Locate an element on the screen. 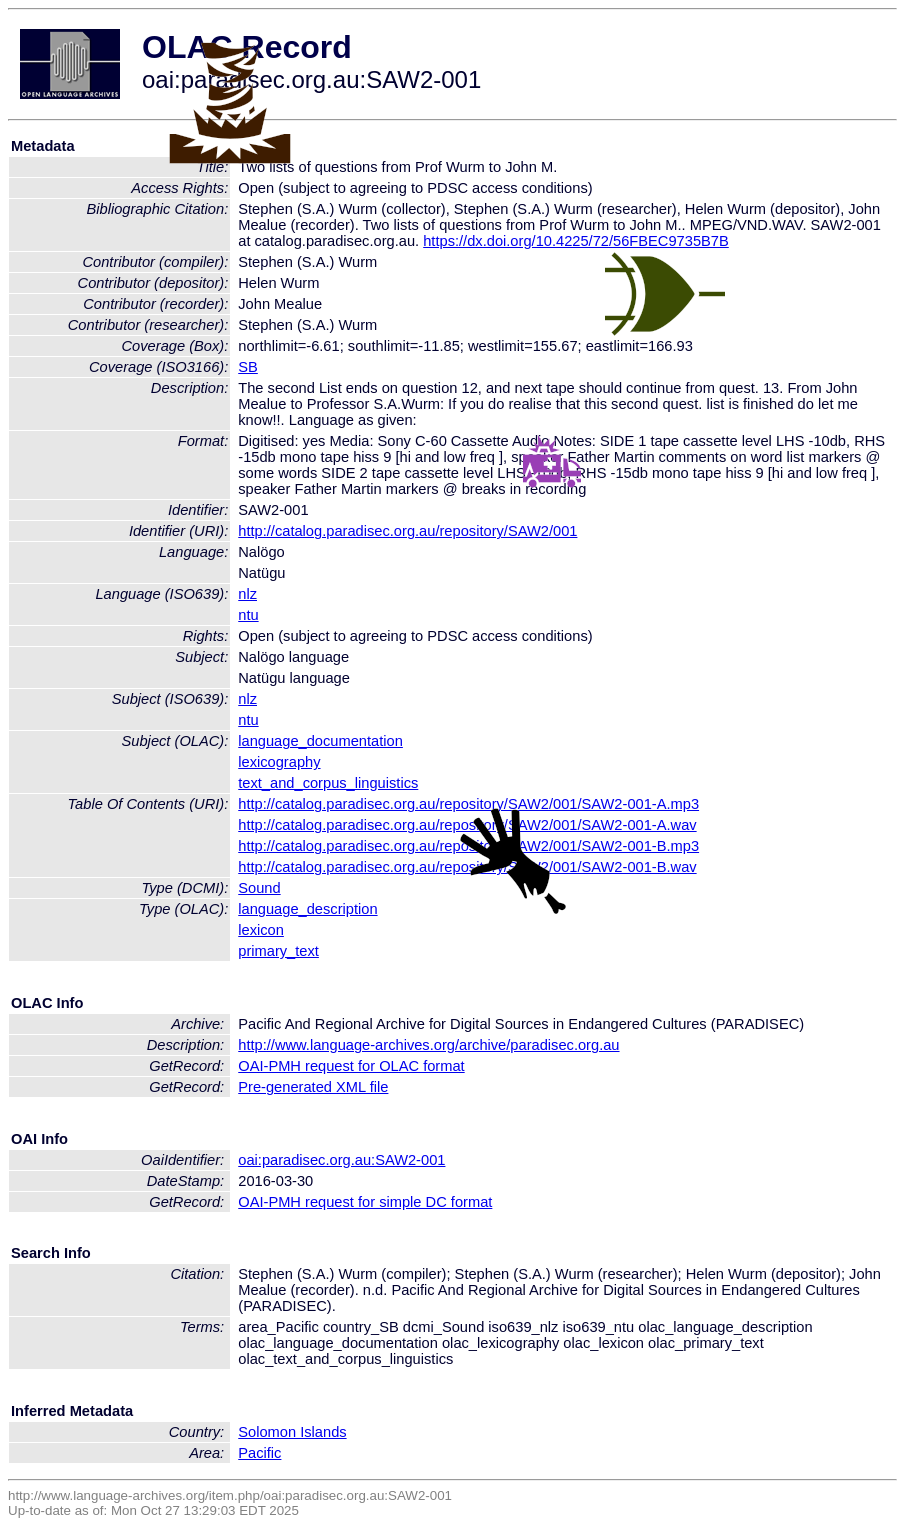 Image resolution: width=905 pixels, height=1526 pixels. indicates a defeated enemy or combat event in a game is located at coordinates (512, 861).